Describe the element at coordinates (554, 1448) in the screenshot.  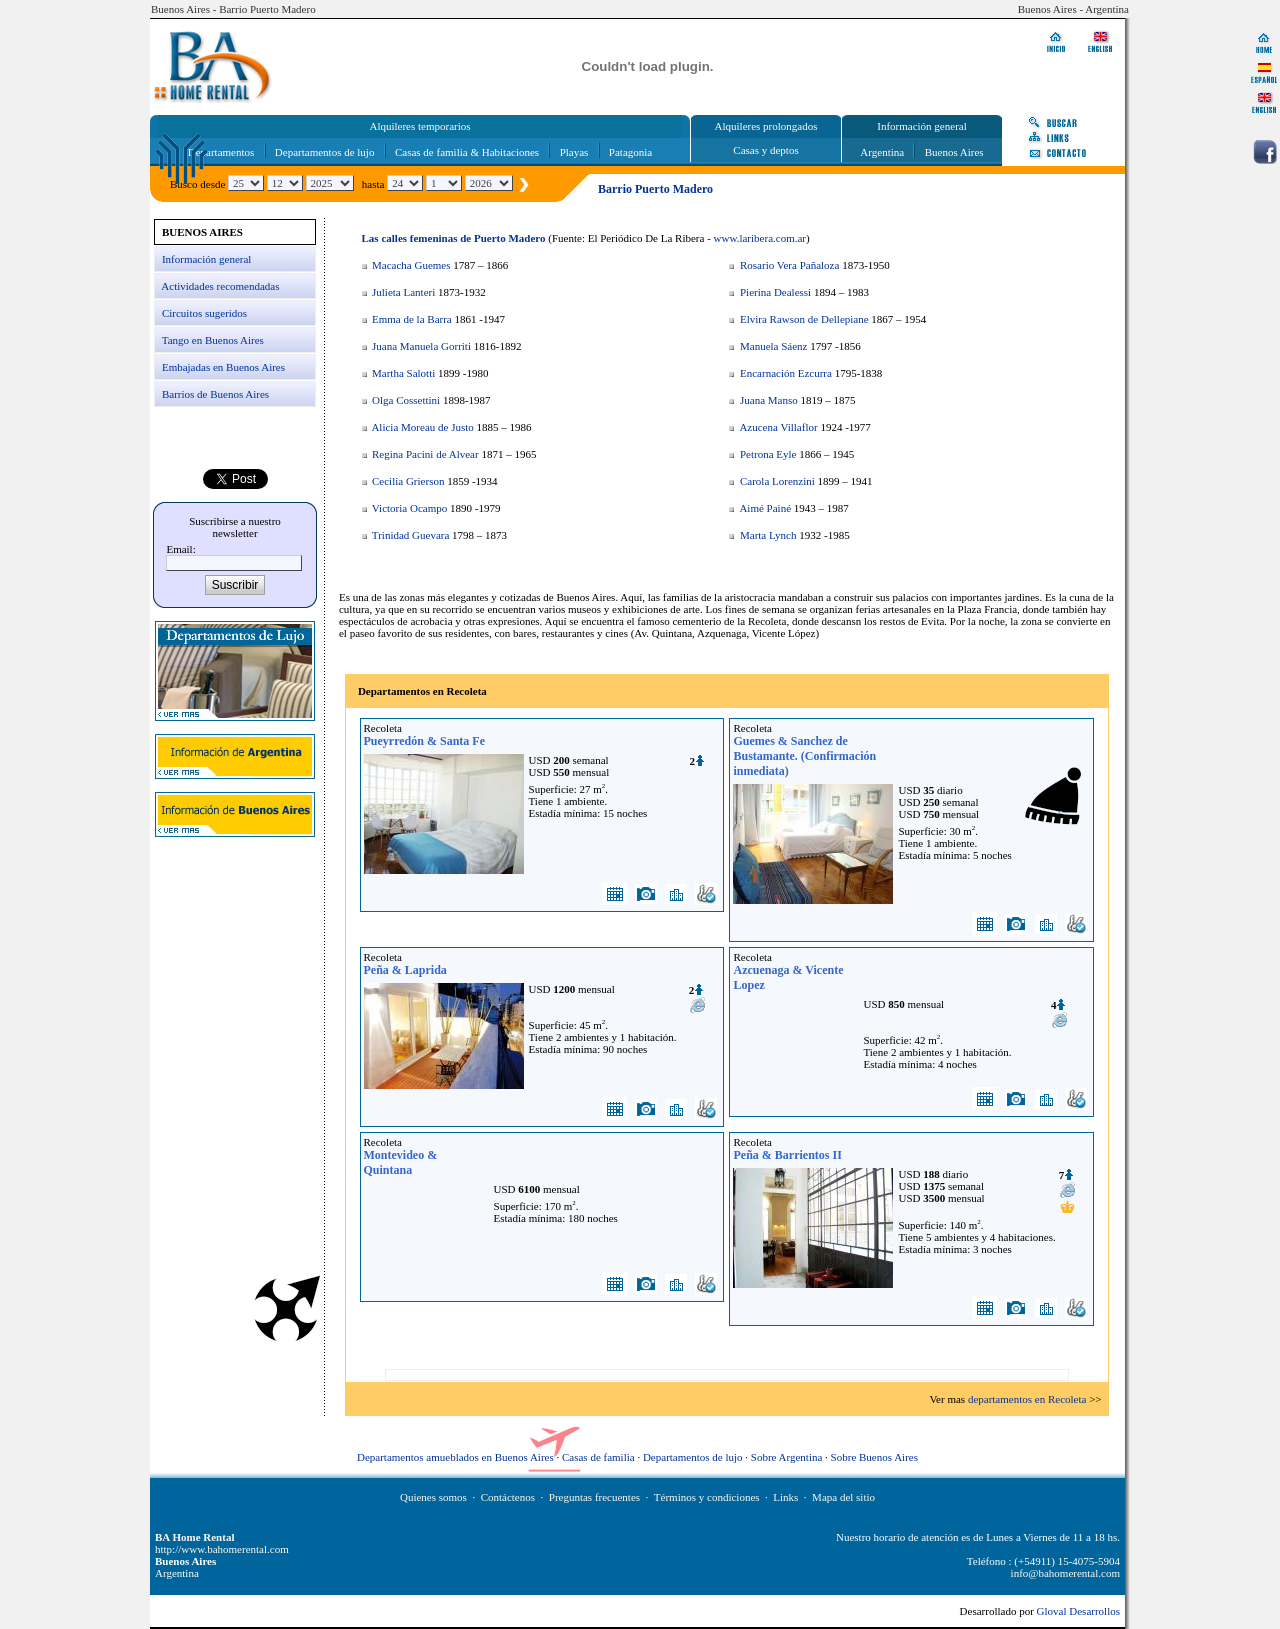
I see `view departing flights` at that location.